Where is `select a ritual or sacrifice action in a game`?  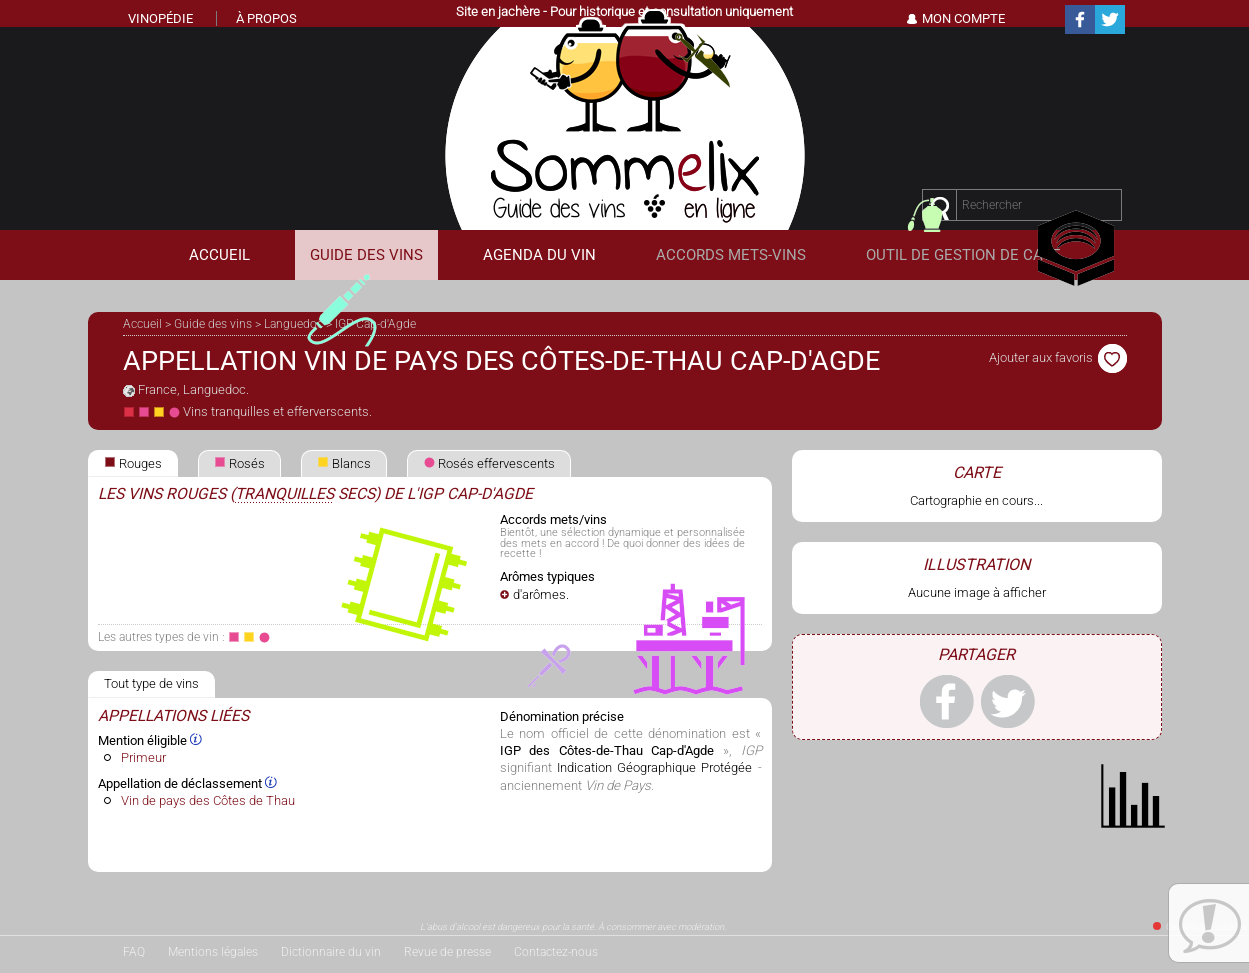
select a ritual or sacrifice action in a game is located at coordinates (702, 60).